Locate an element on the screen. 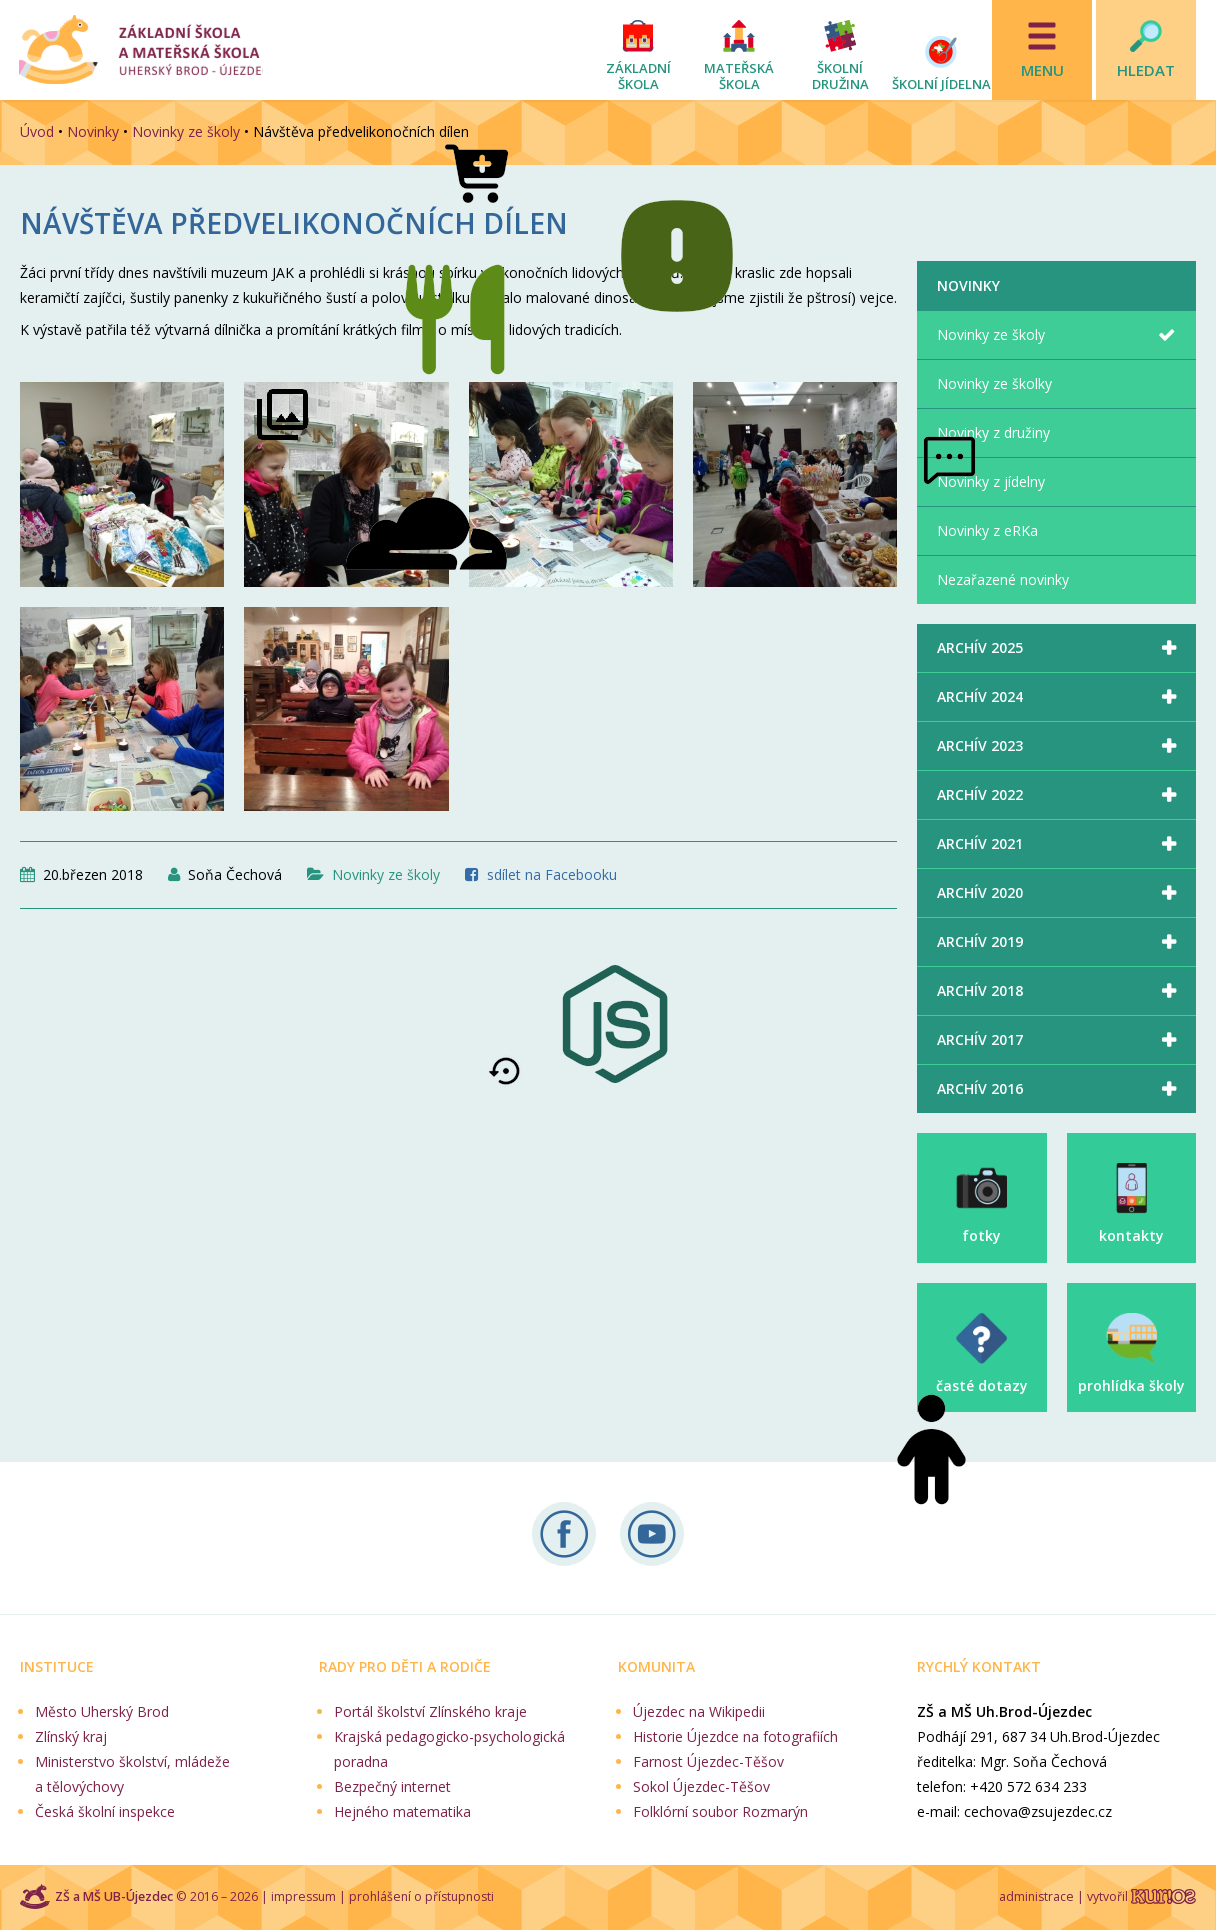 The width and height of the screenshot is (1216, 1930). view photo collections or albums is located at coordinates (282, 414).